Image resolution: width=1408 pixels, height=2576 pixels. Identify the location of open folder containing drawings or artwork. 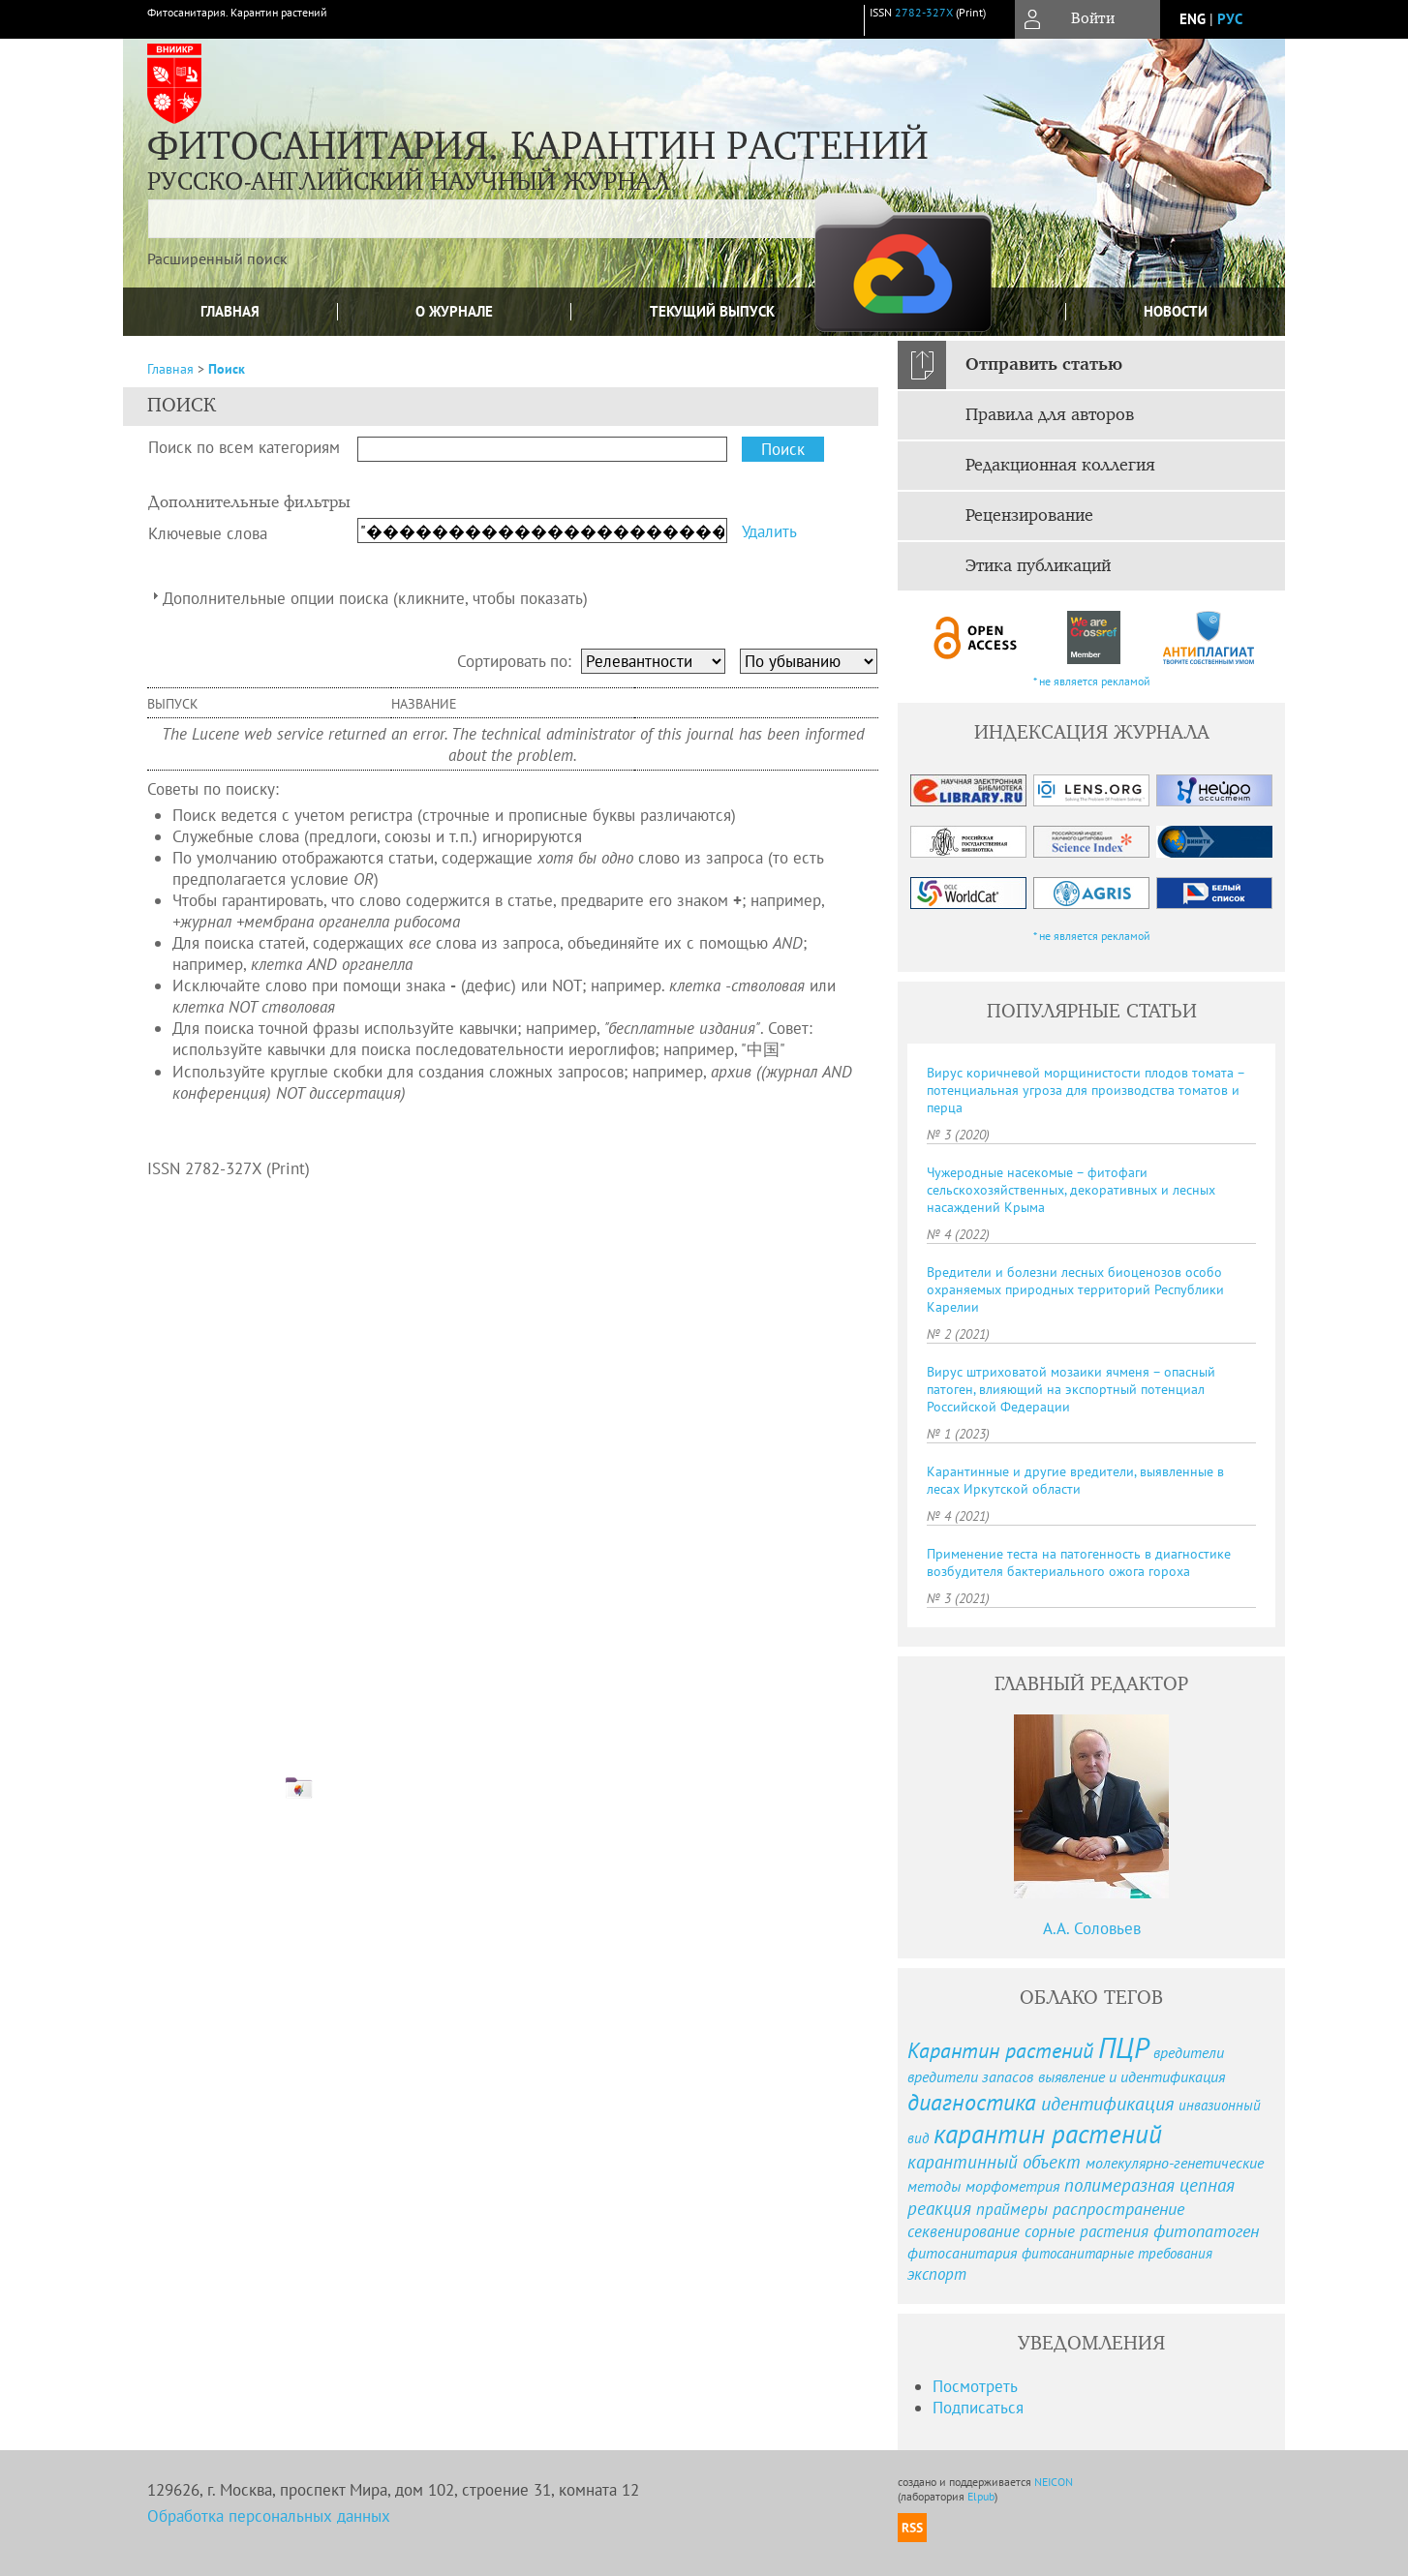
(298, 1788).